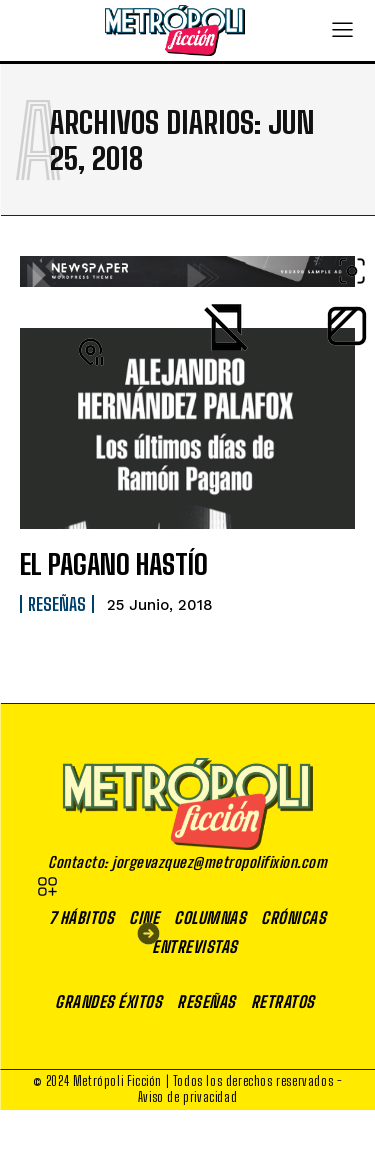  I want to click on add a new widget or module, so click(47, 886).